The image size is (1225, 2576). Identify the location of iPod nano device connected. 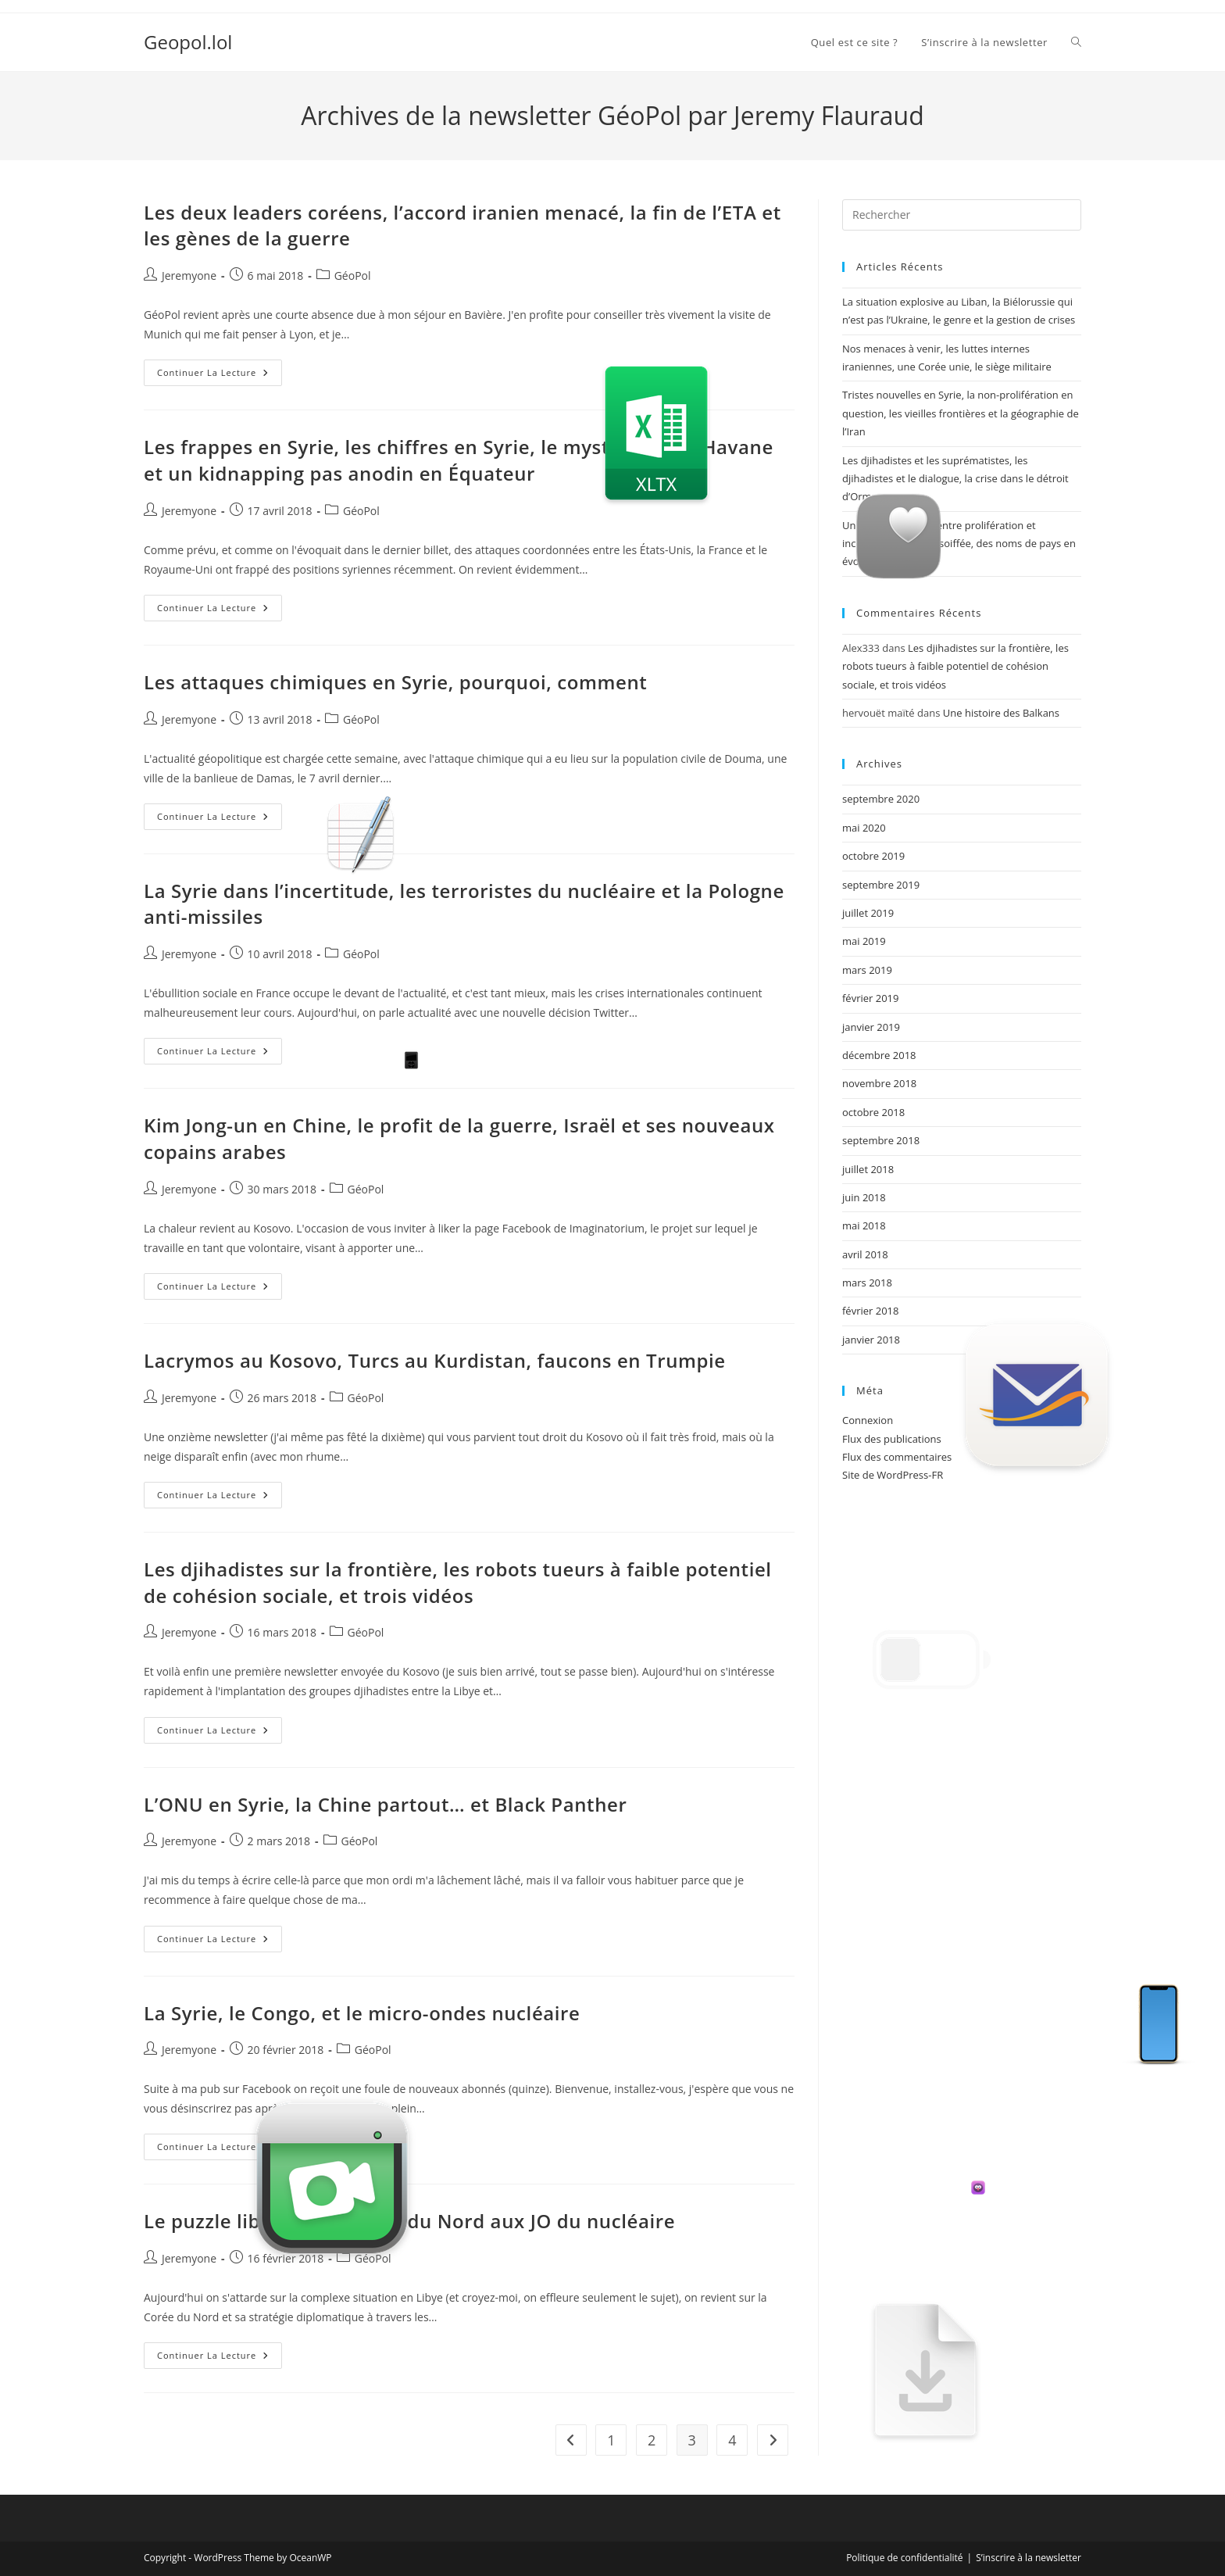
(411, 1056).